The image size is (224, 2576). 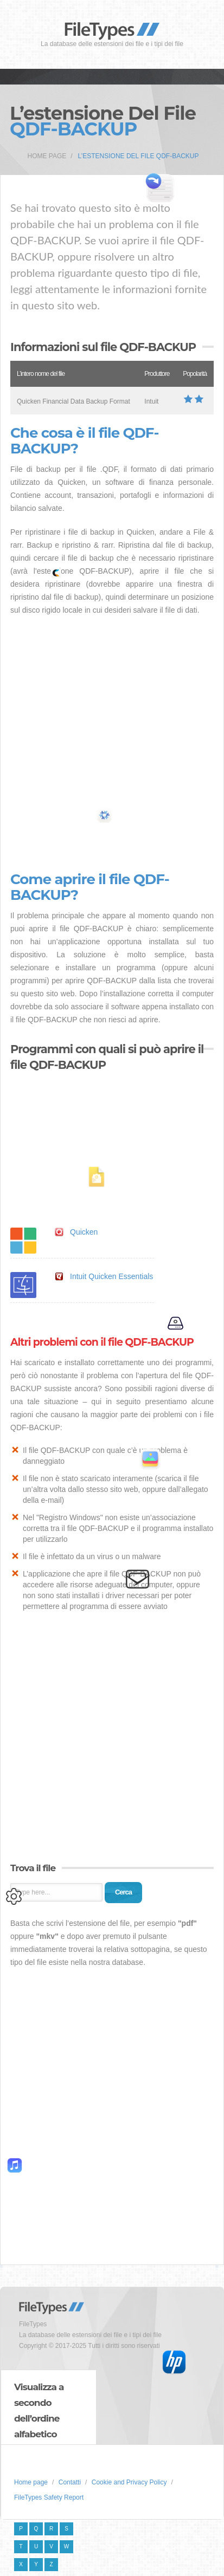 I want to click on open the nix package manager, so click(x=104, y=815).